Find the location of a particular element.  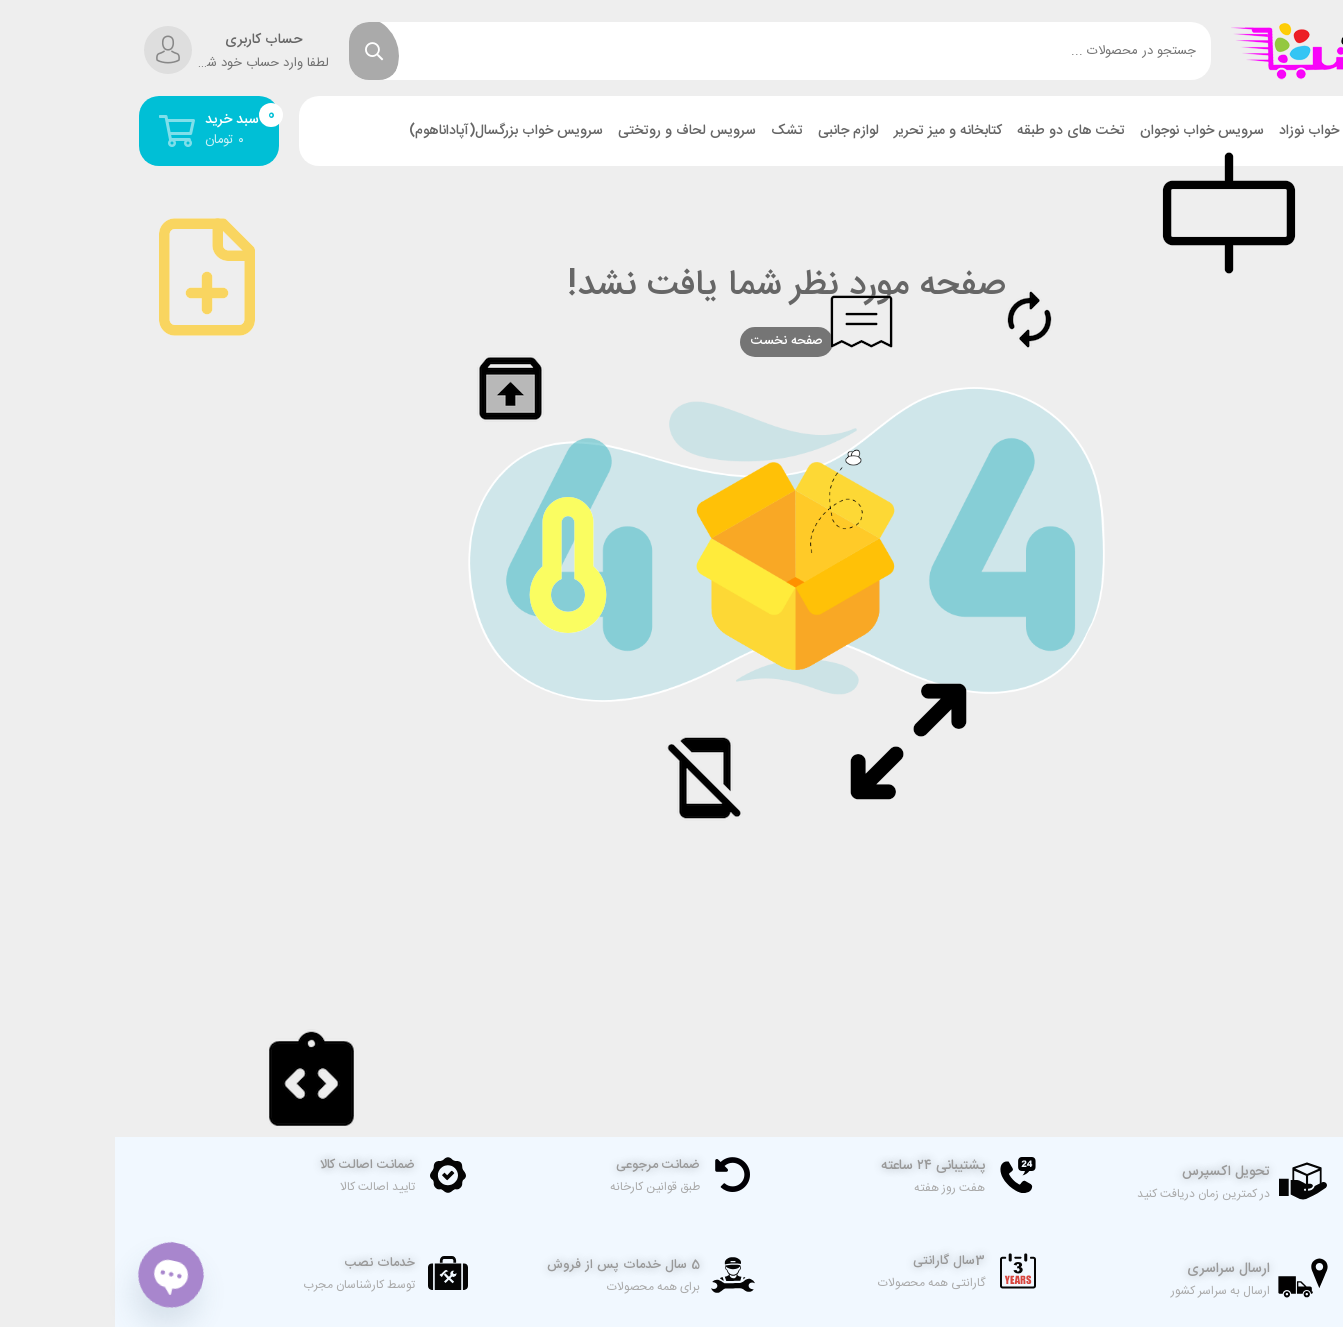

align object to horizontal center is located at coordinates (1229, 213).